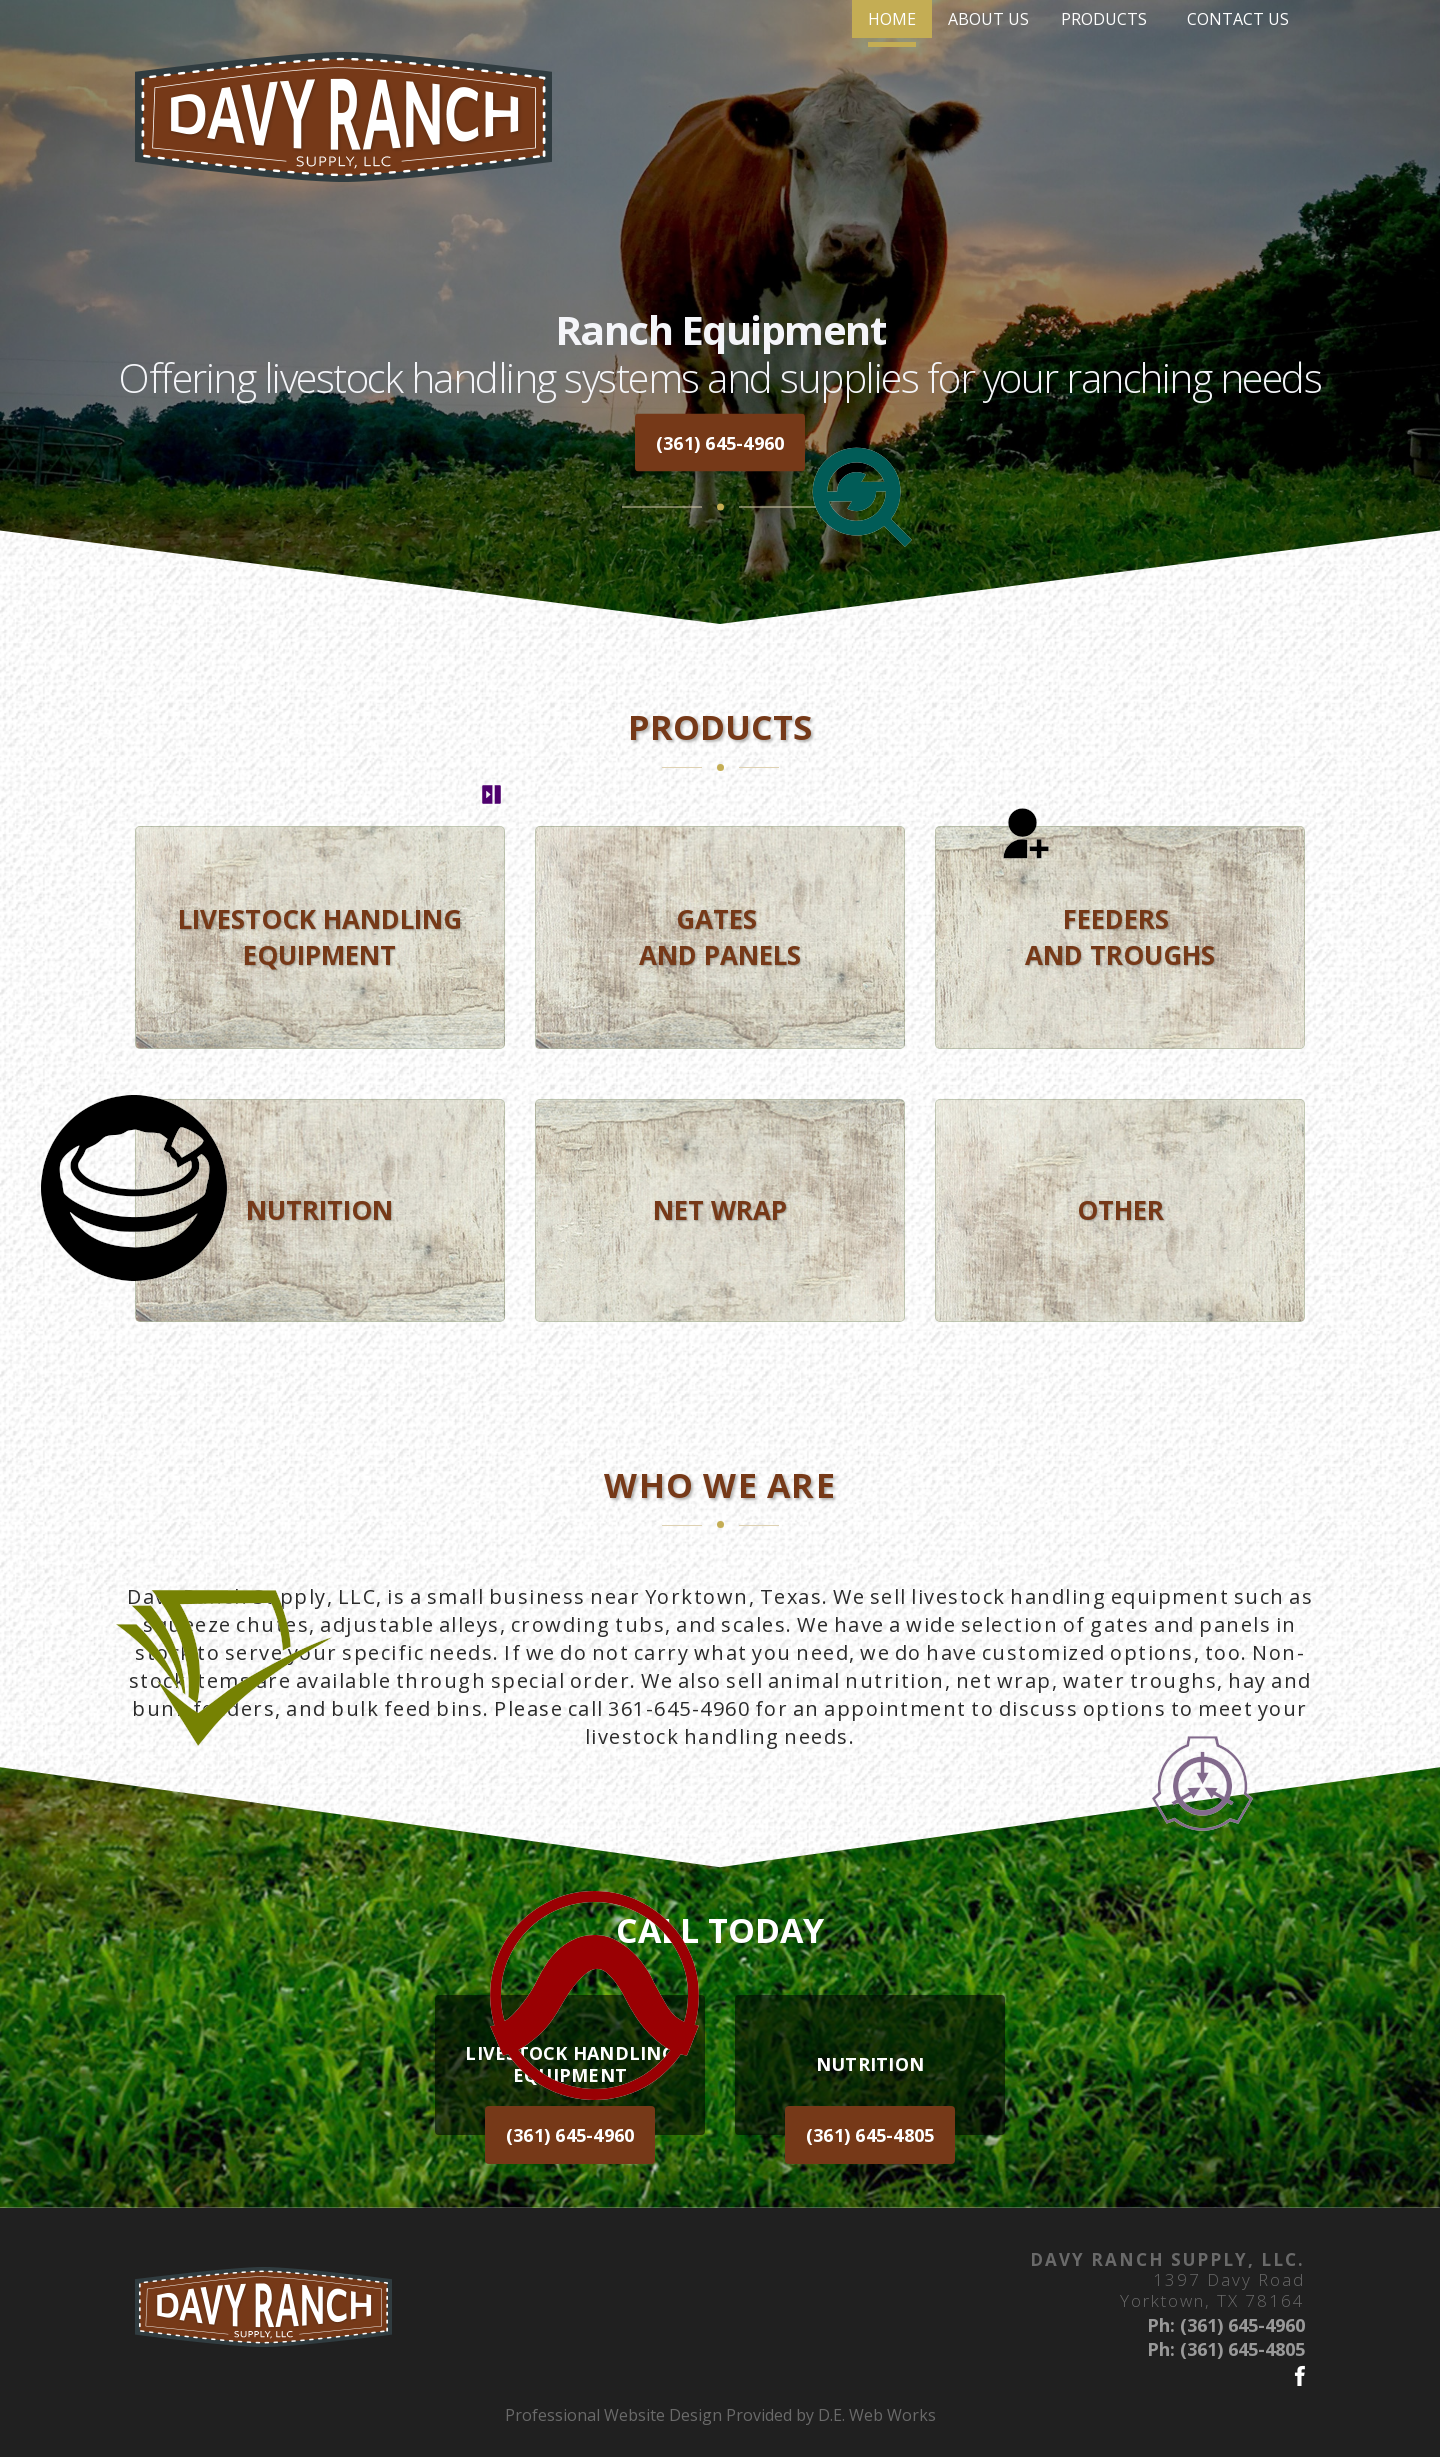 The height and width of the screenshot is (2457, 1440). What do you see at coordinates (134, 1188) in the screenshot?
I see `open Apache Guacamole remote desktop gateway` at bounding box center [134, 1188].